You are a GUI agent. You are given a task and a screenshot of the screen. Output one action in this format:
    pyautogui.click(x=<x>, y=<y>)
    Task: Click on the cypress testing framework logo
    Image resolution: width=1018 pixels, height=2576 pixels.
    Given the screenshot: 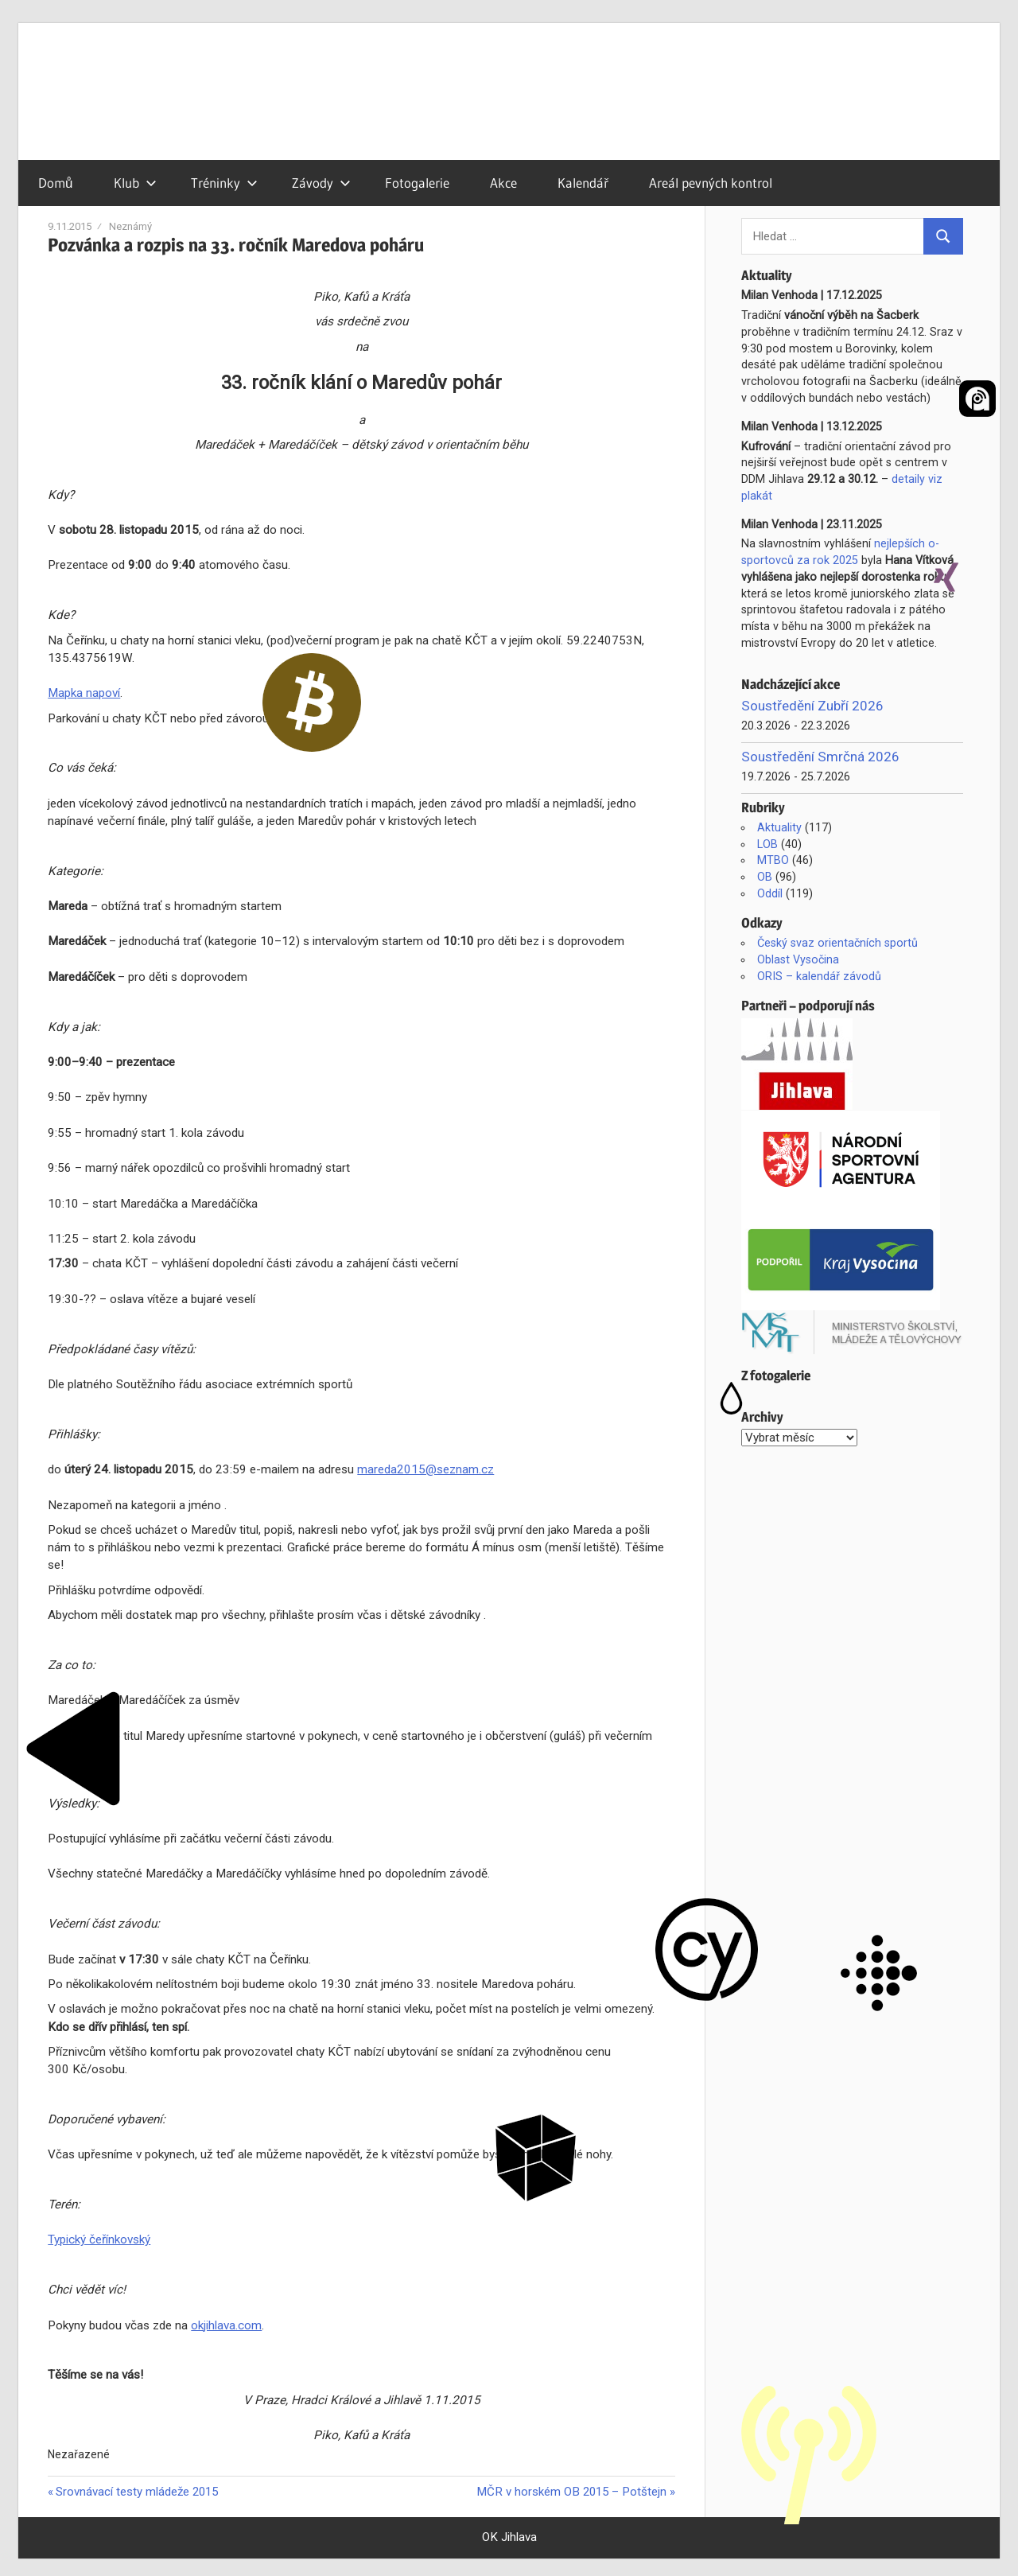 What is the action you would take?
    pyautogui.click(x=706, y=1949)
    